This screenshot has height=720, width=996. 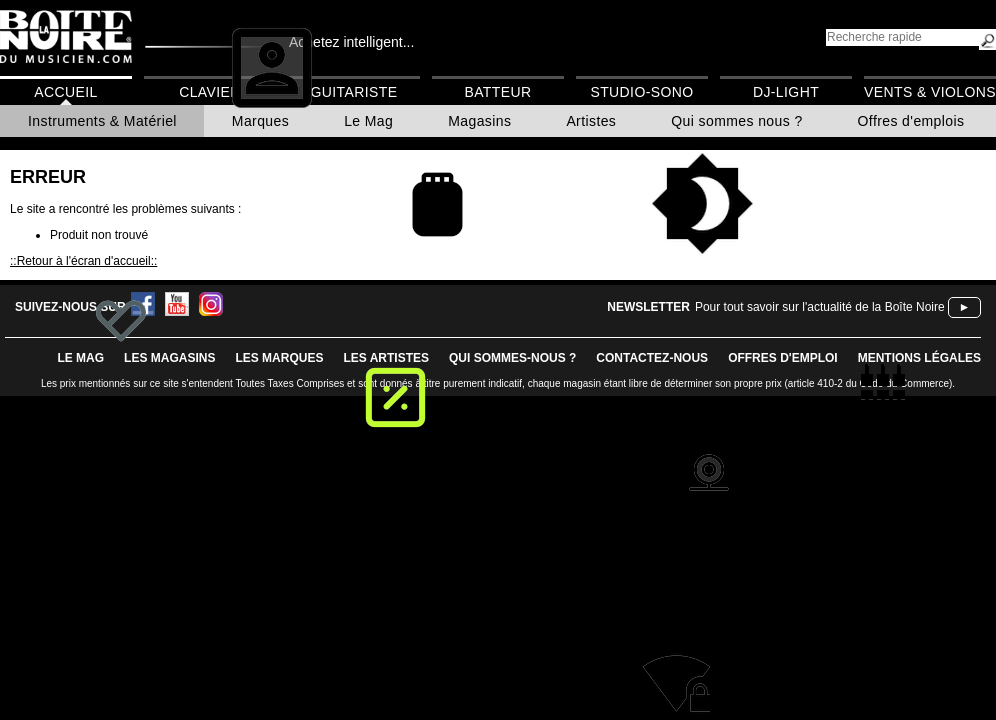 I want to click on access your account or profile settings, so click(x=272, y=68).